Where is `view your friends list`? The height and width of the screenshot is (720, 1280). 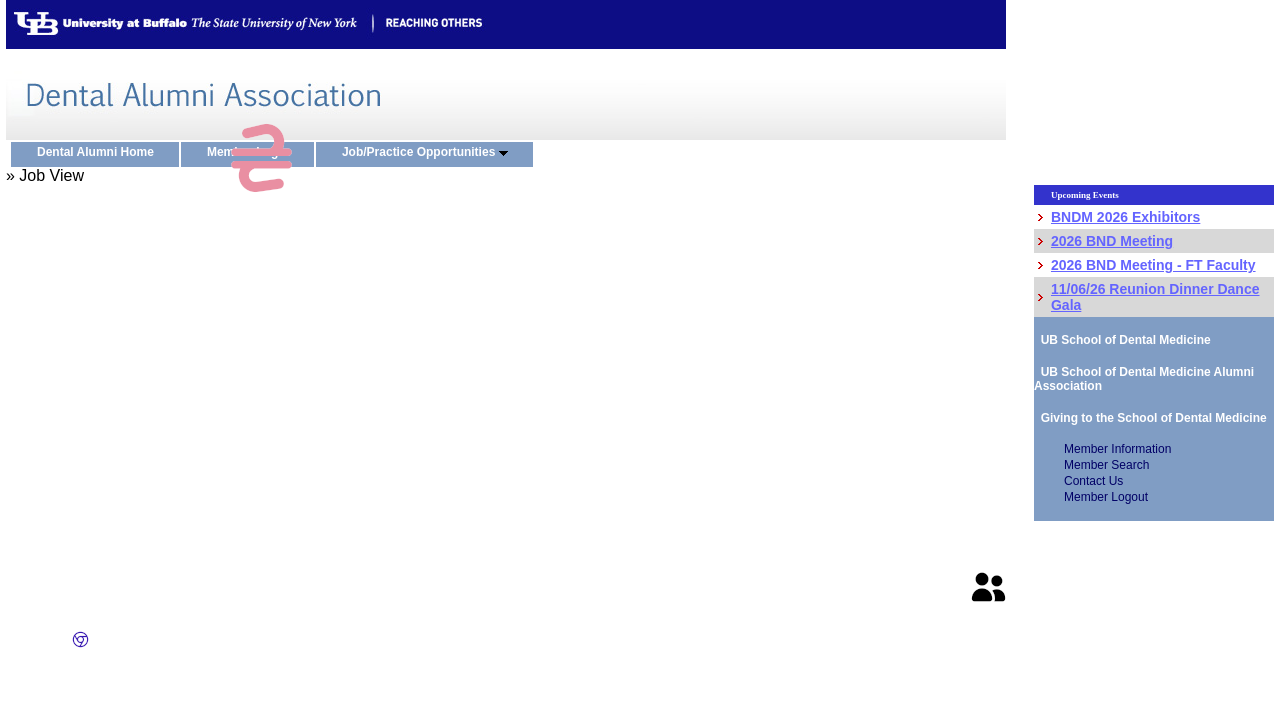 view your friends list is located at coordinates (988, 586).